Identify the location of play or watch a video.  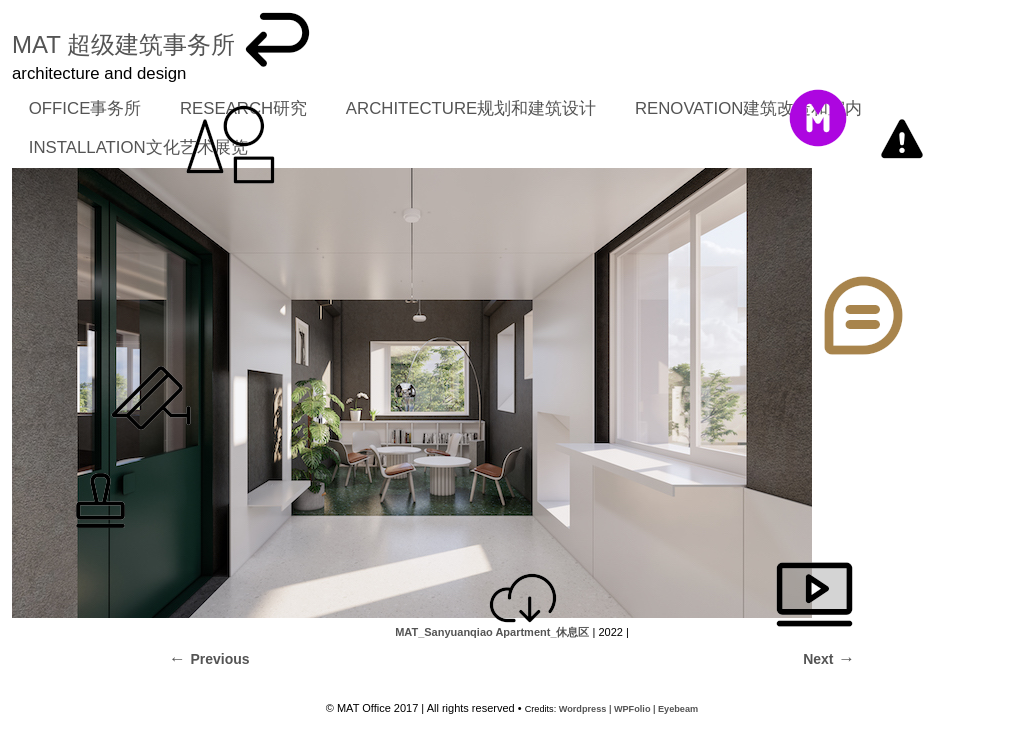
(814, 594).